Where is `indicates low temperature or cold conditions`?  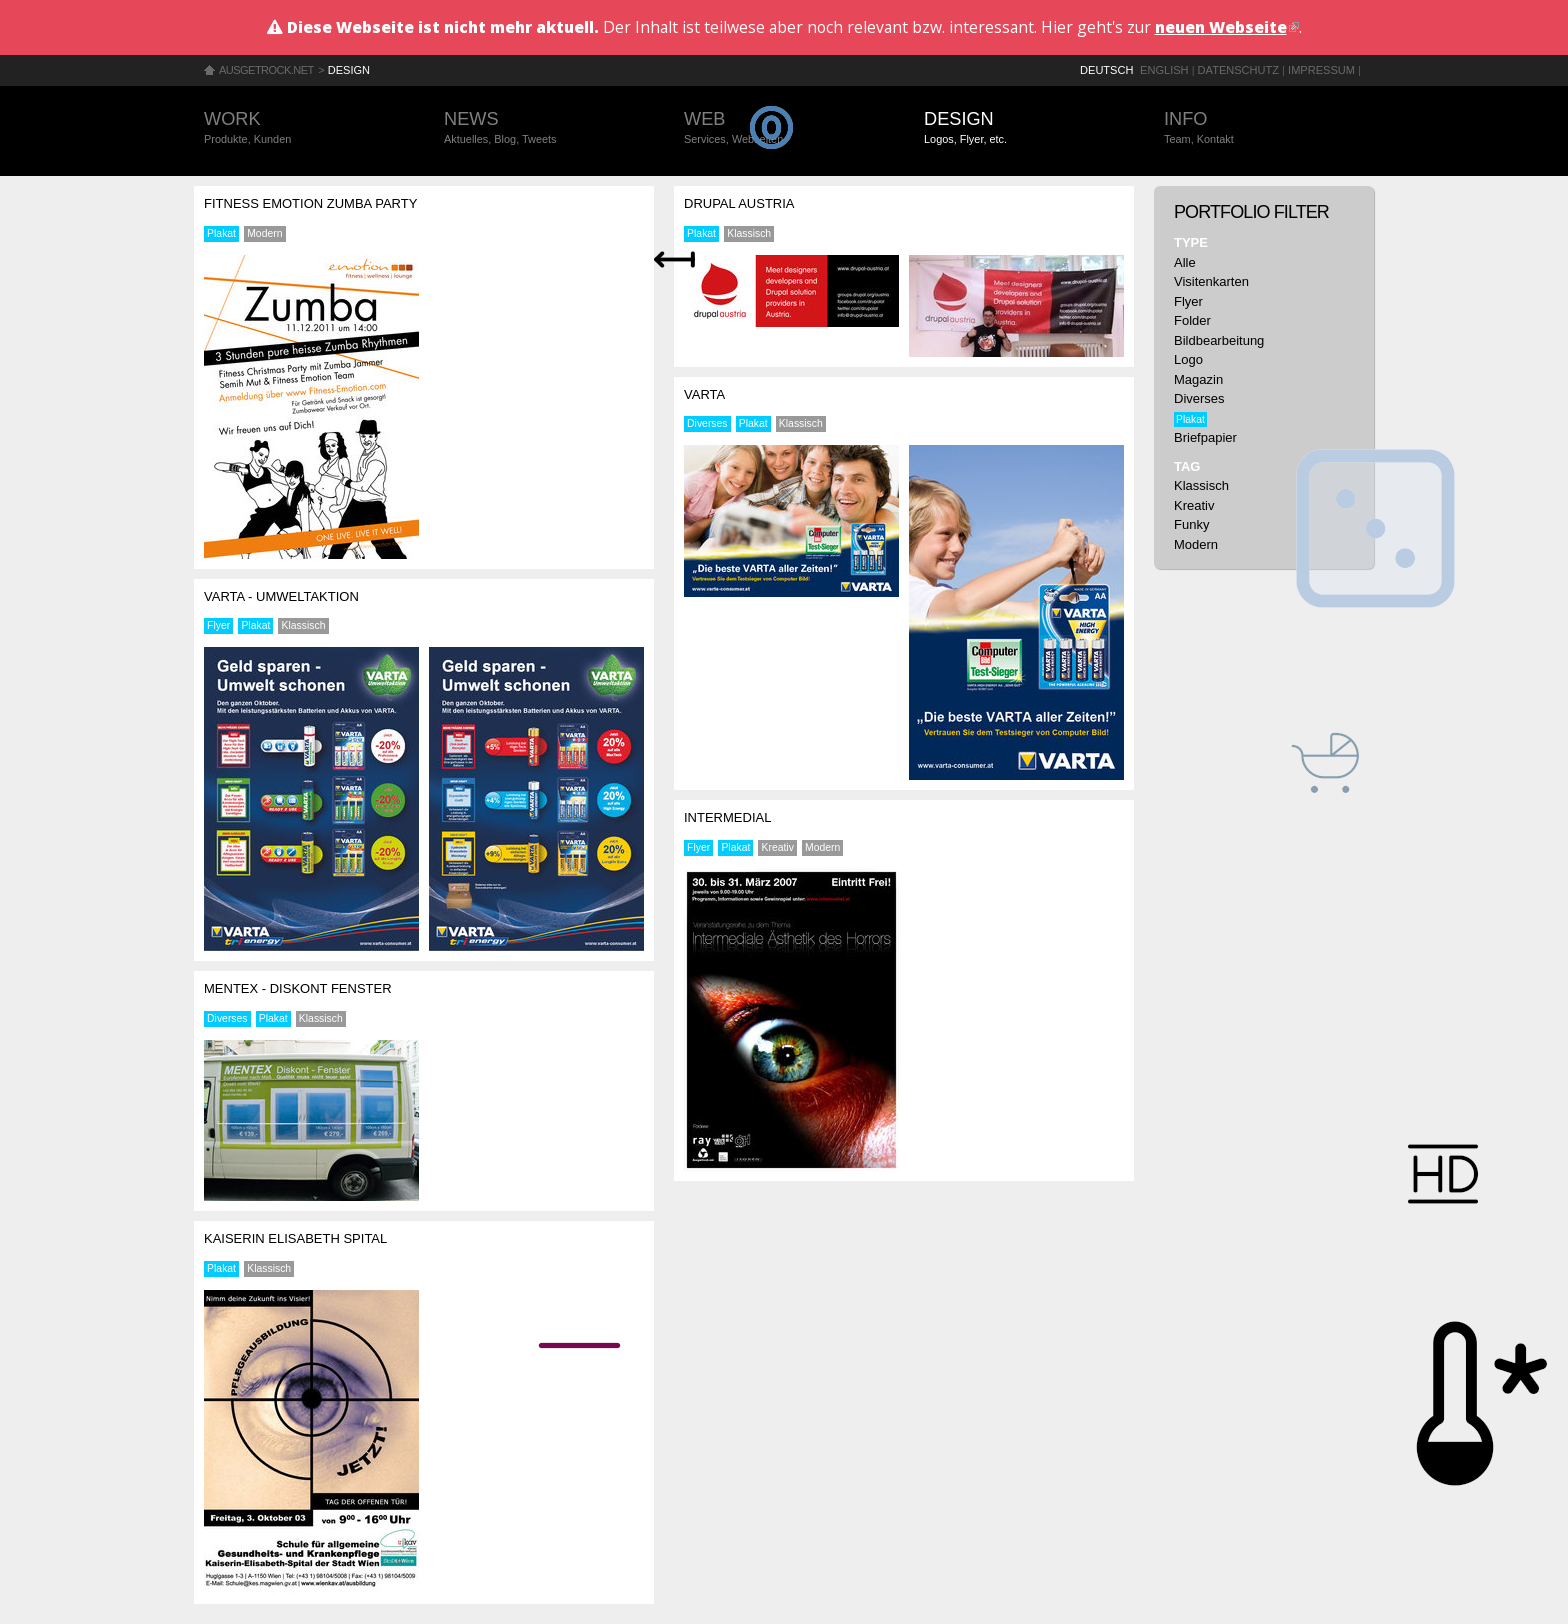 indicates low temperature or cold conditions is located at coordinates (1460, 1403).